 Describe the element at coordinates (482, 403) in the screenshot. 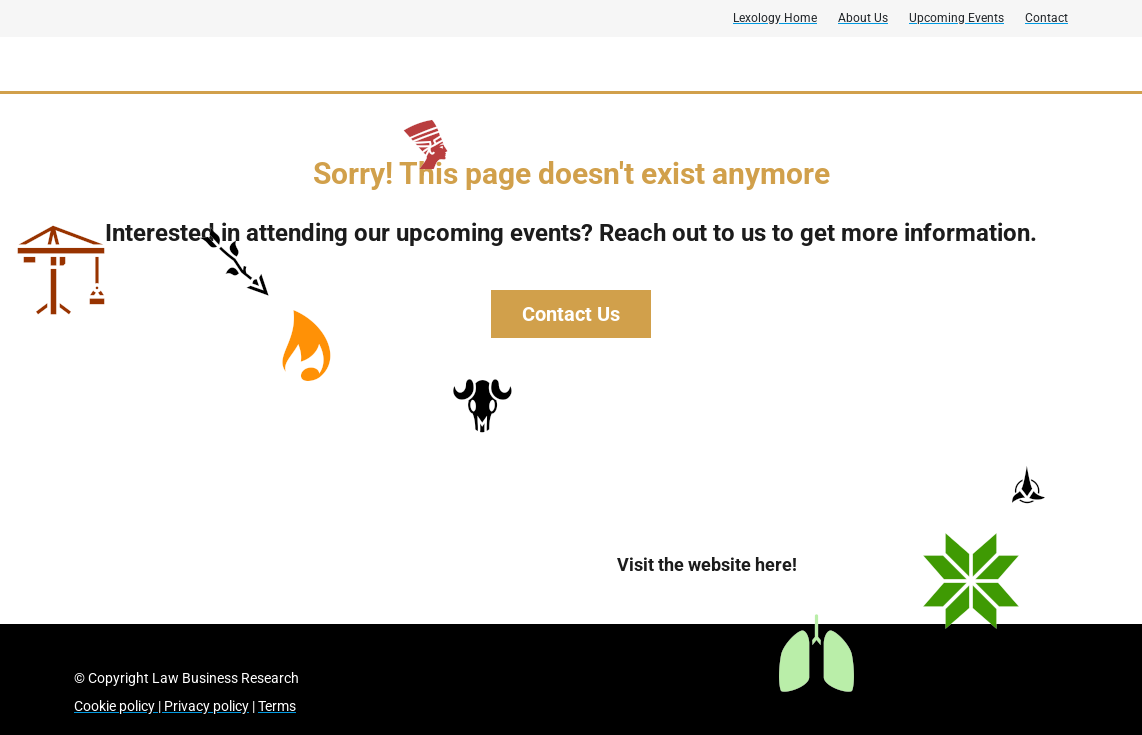

I see `indicates a desert or wasteland area in a game map` at that location.